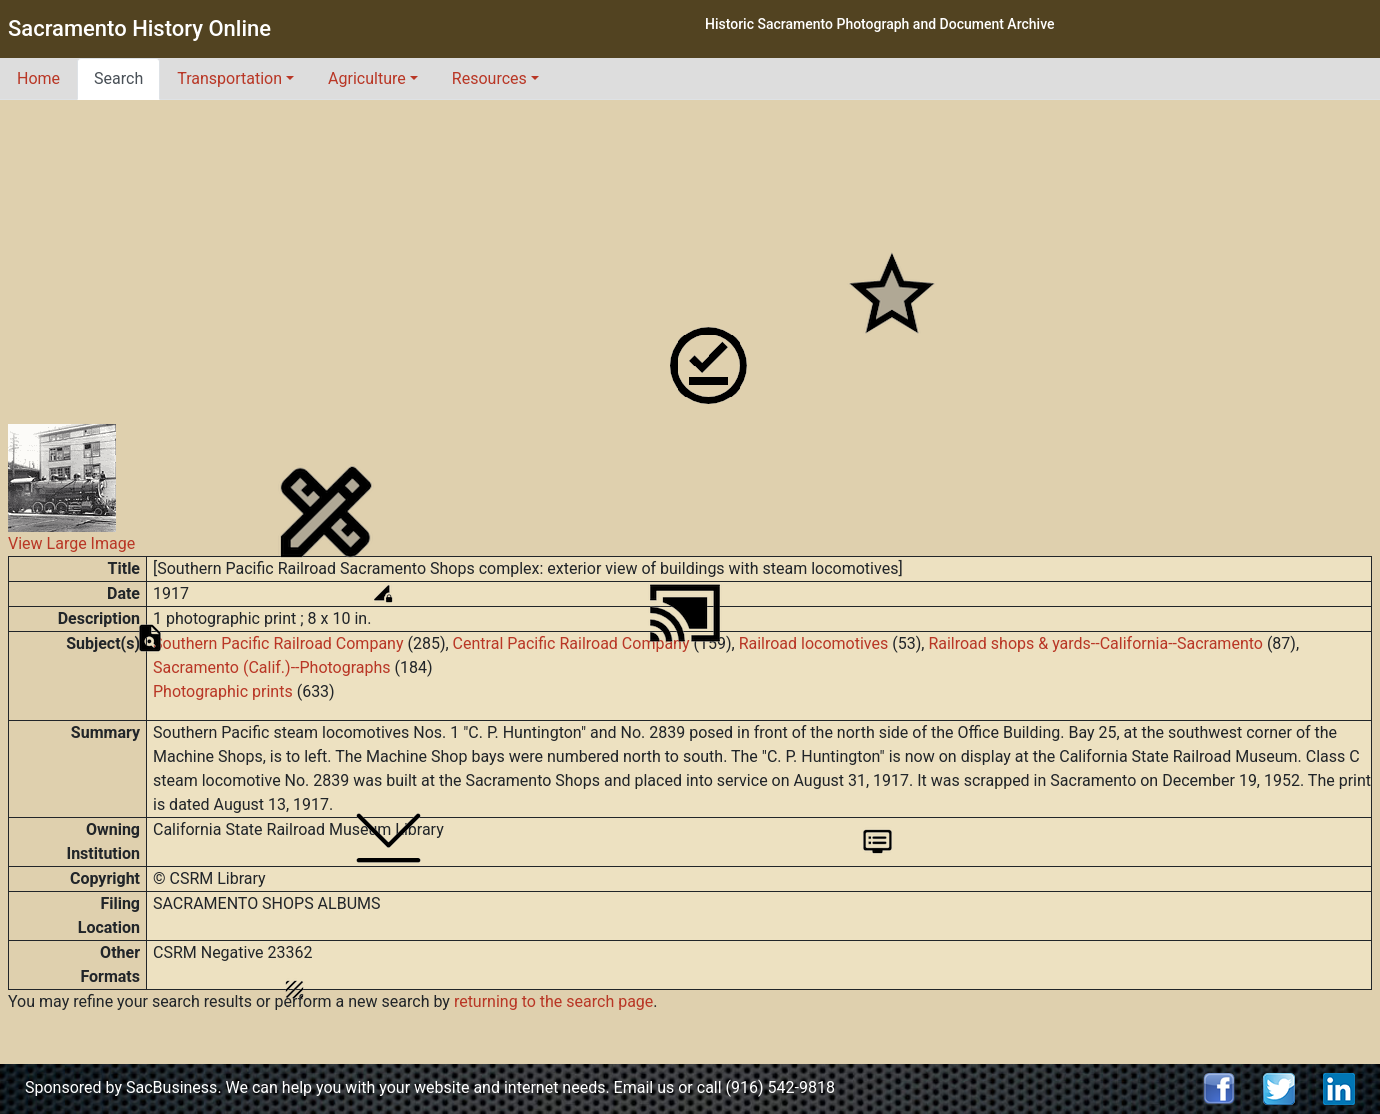 This screenshot has width=1380, height=1114. What do you see at coordinates (892, 295) in the screenshot?
I see `add item to favorites` at bounding box center [892, 295].